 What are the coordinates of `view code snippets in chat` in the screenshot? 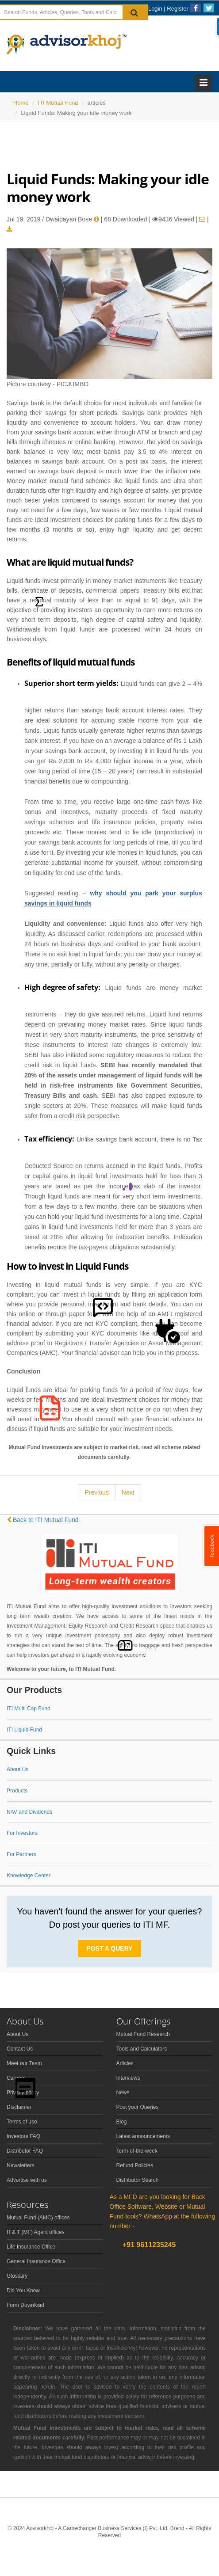 It's located at (103, 1307).